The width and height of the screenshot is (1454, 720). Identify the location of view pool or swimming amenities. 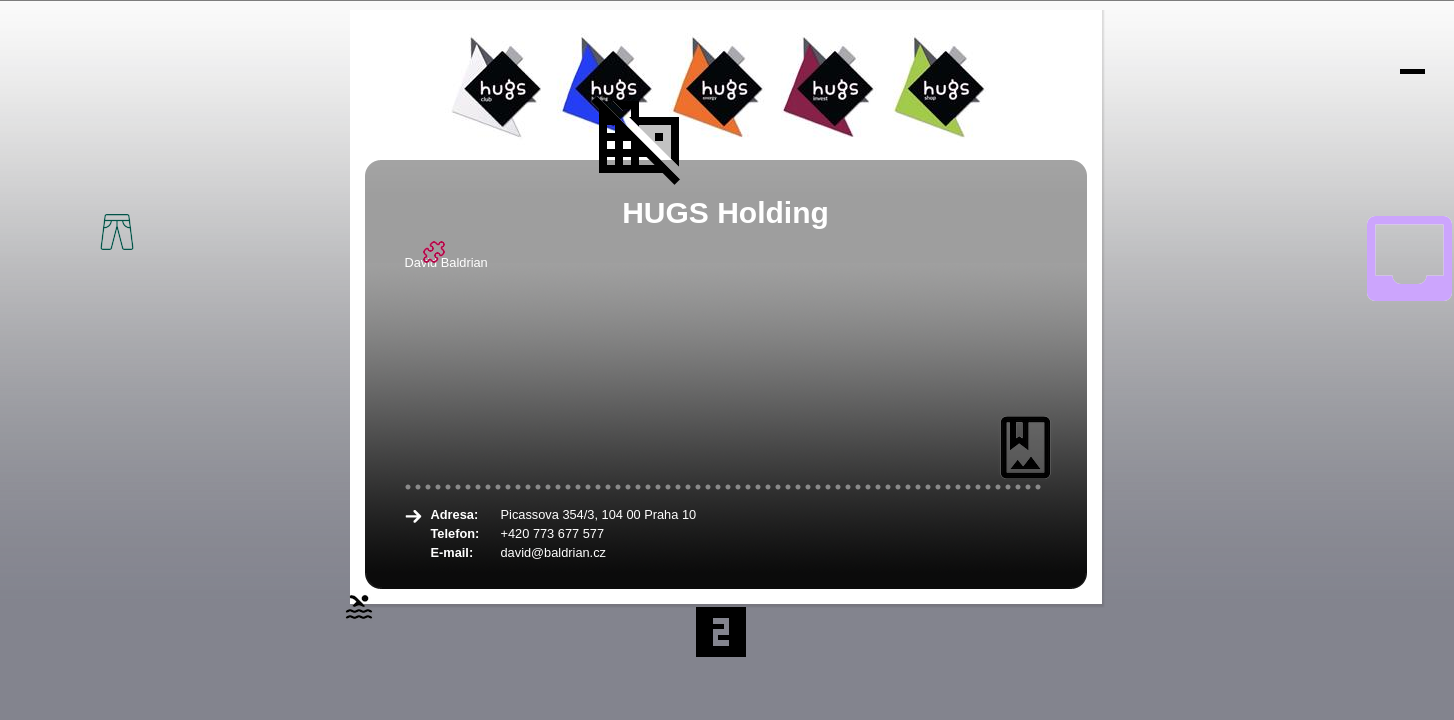
(359, 607).